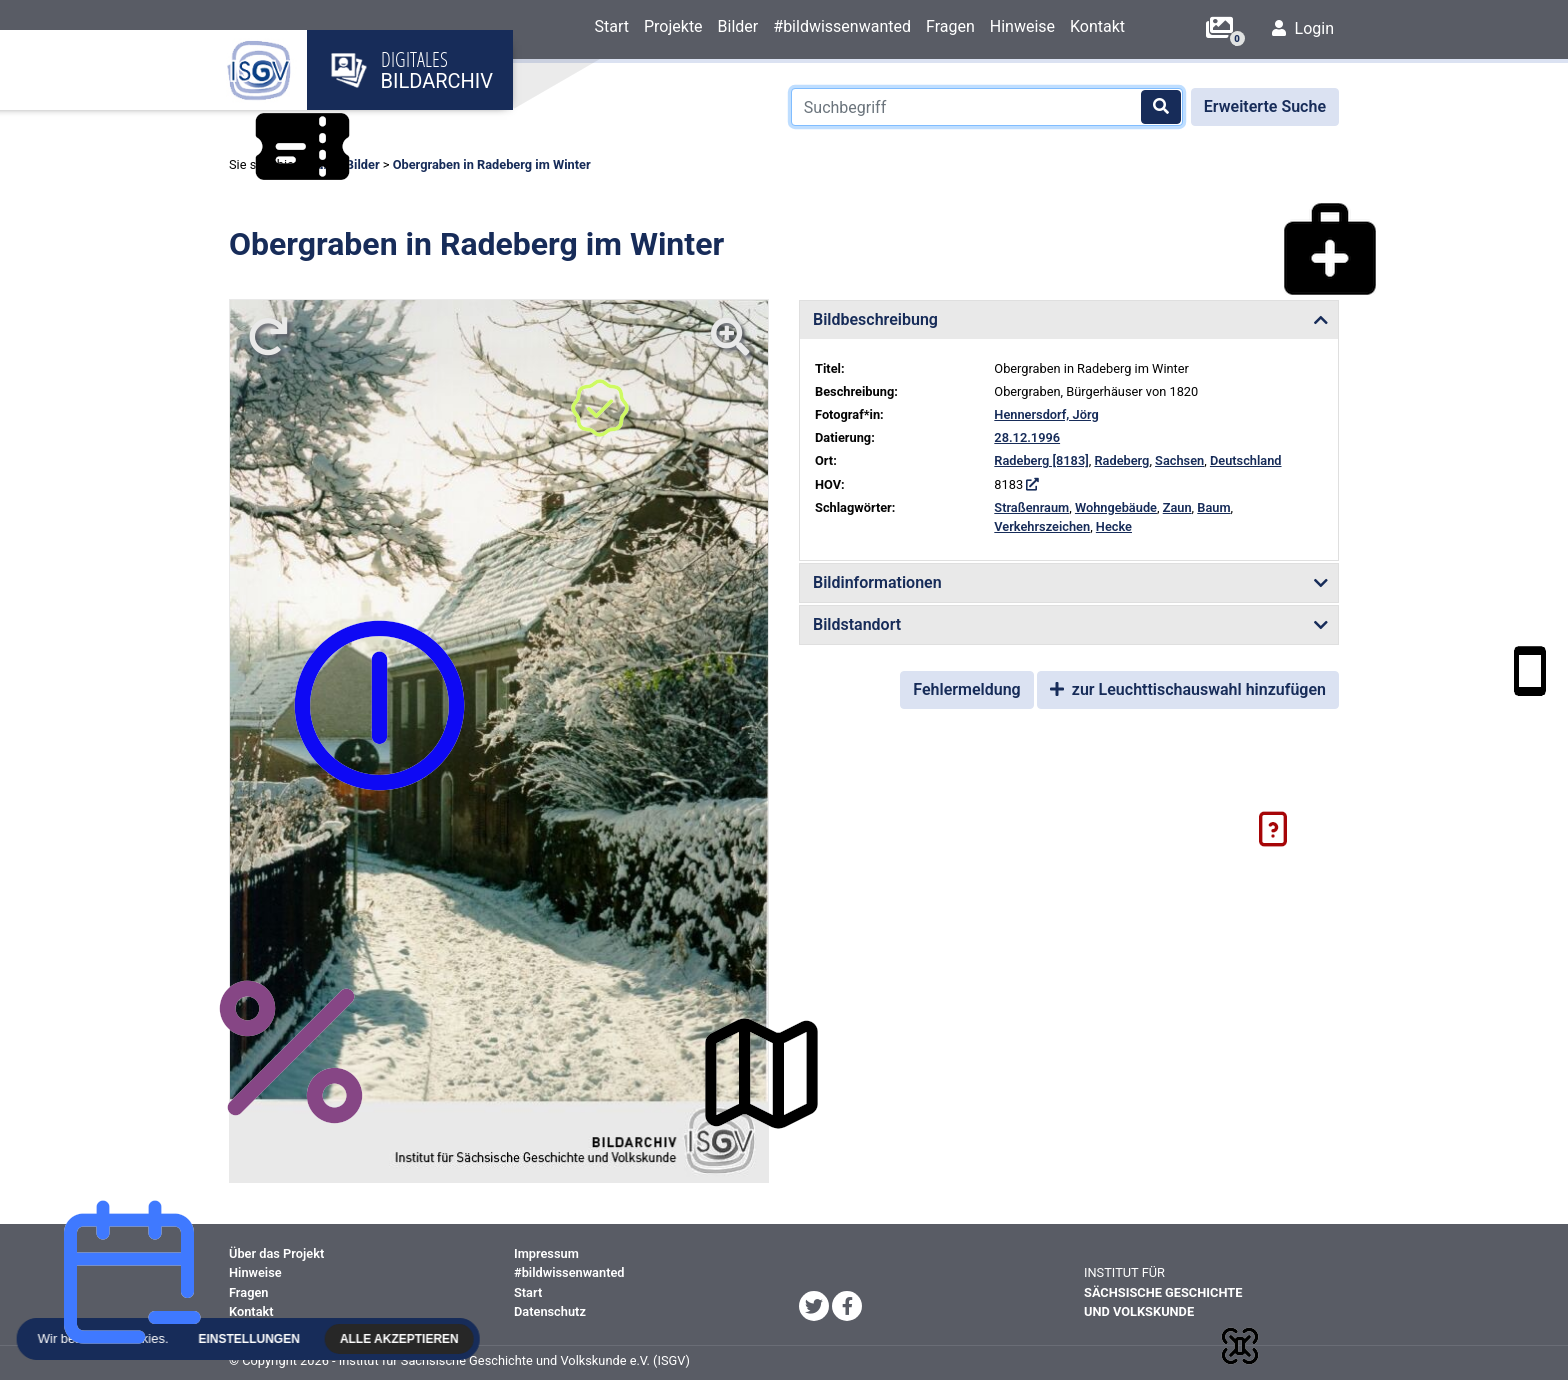  Describe the element at coordinates (761, 1073) in the screenshot. I see `view map or navigation` at that location.